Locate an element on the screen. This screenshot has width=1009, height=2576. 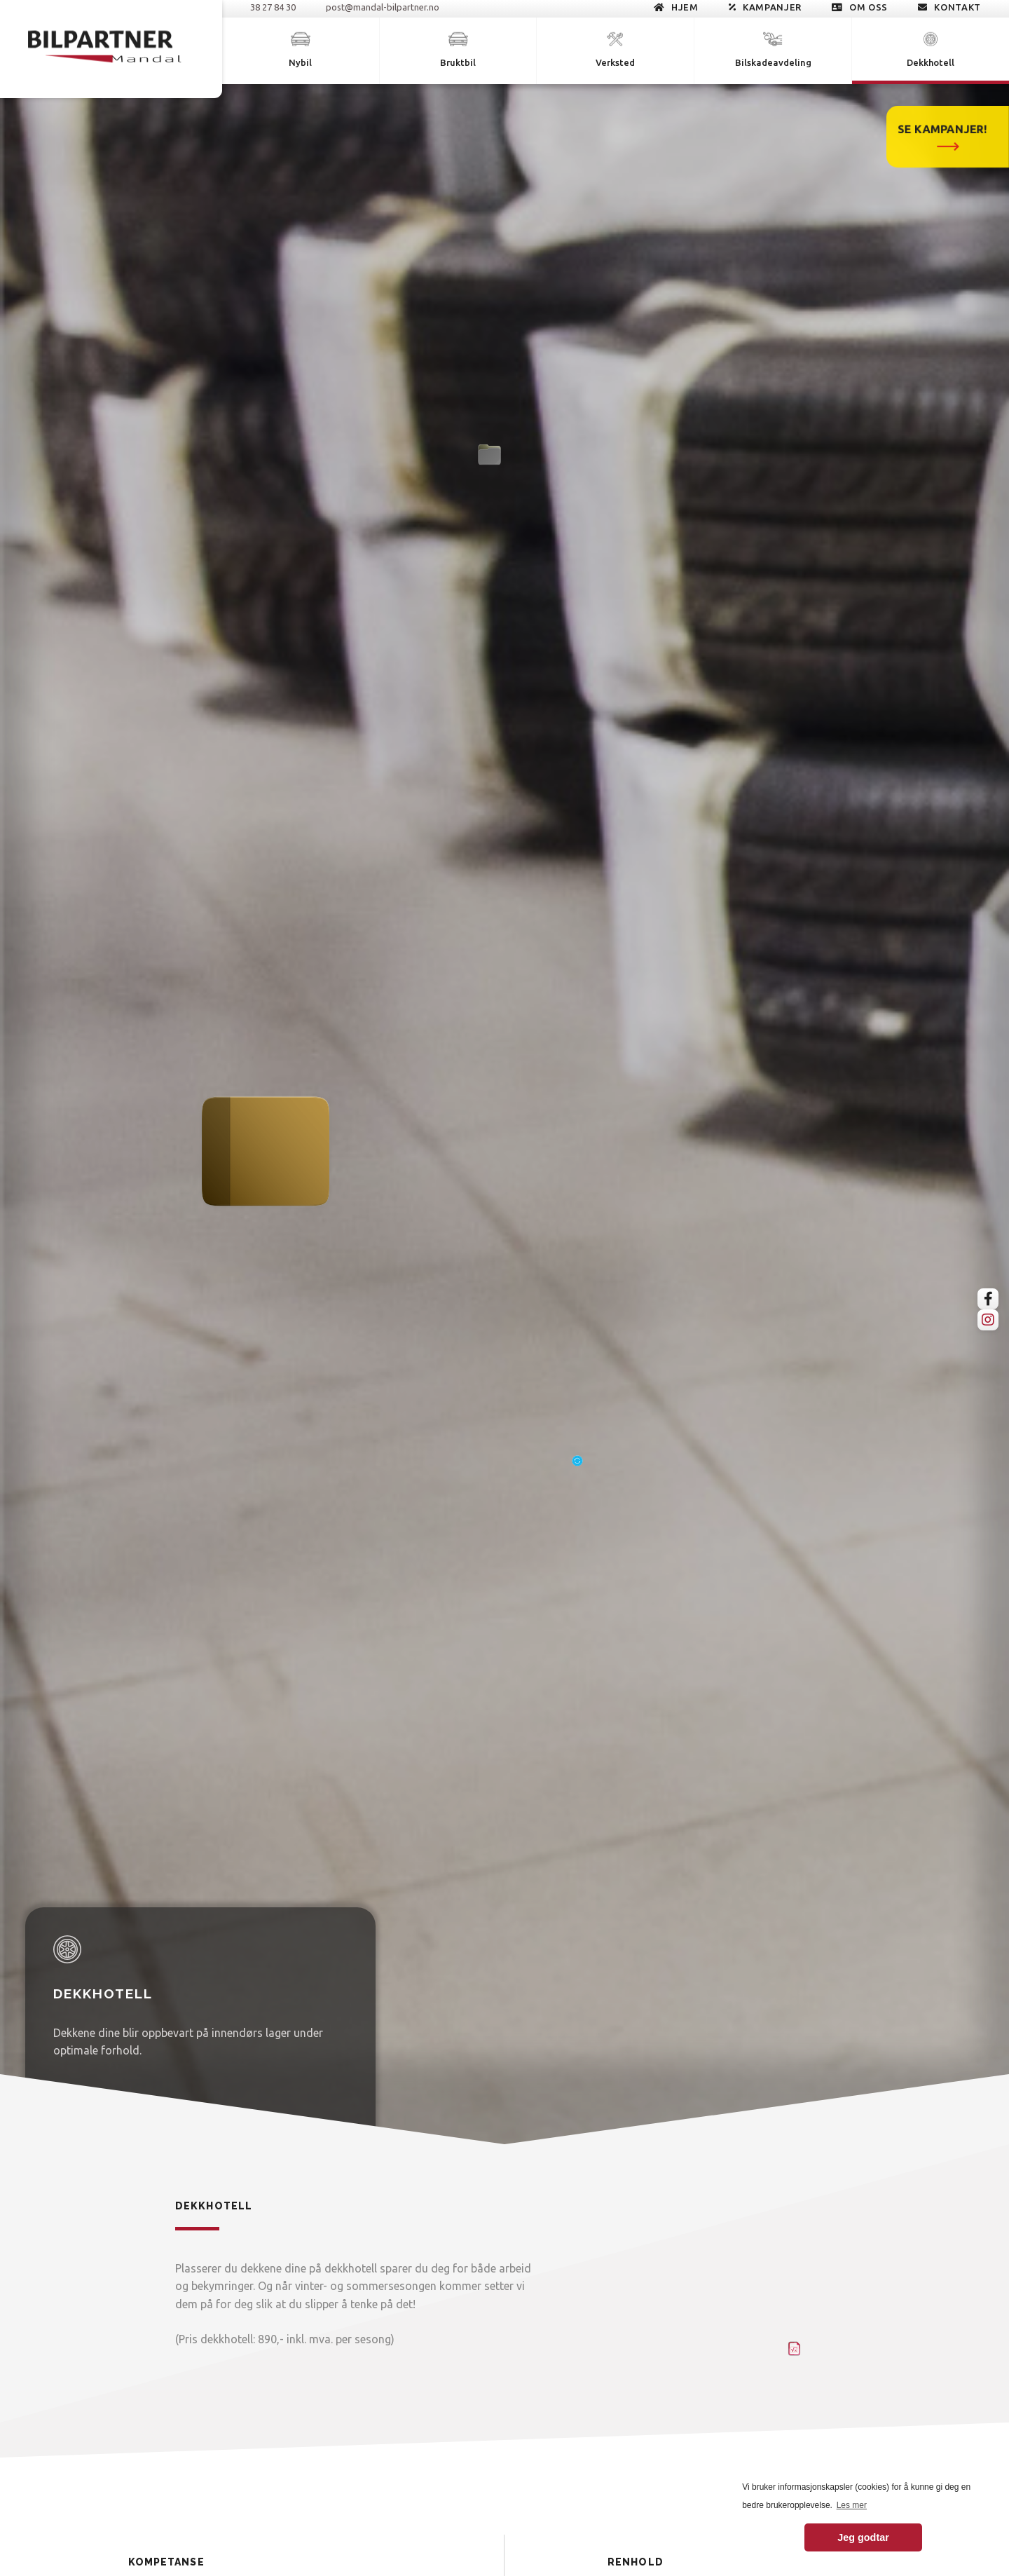
file is currently syncing with Insync cloud storage is located at coordinates (577, 1461).